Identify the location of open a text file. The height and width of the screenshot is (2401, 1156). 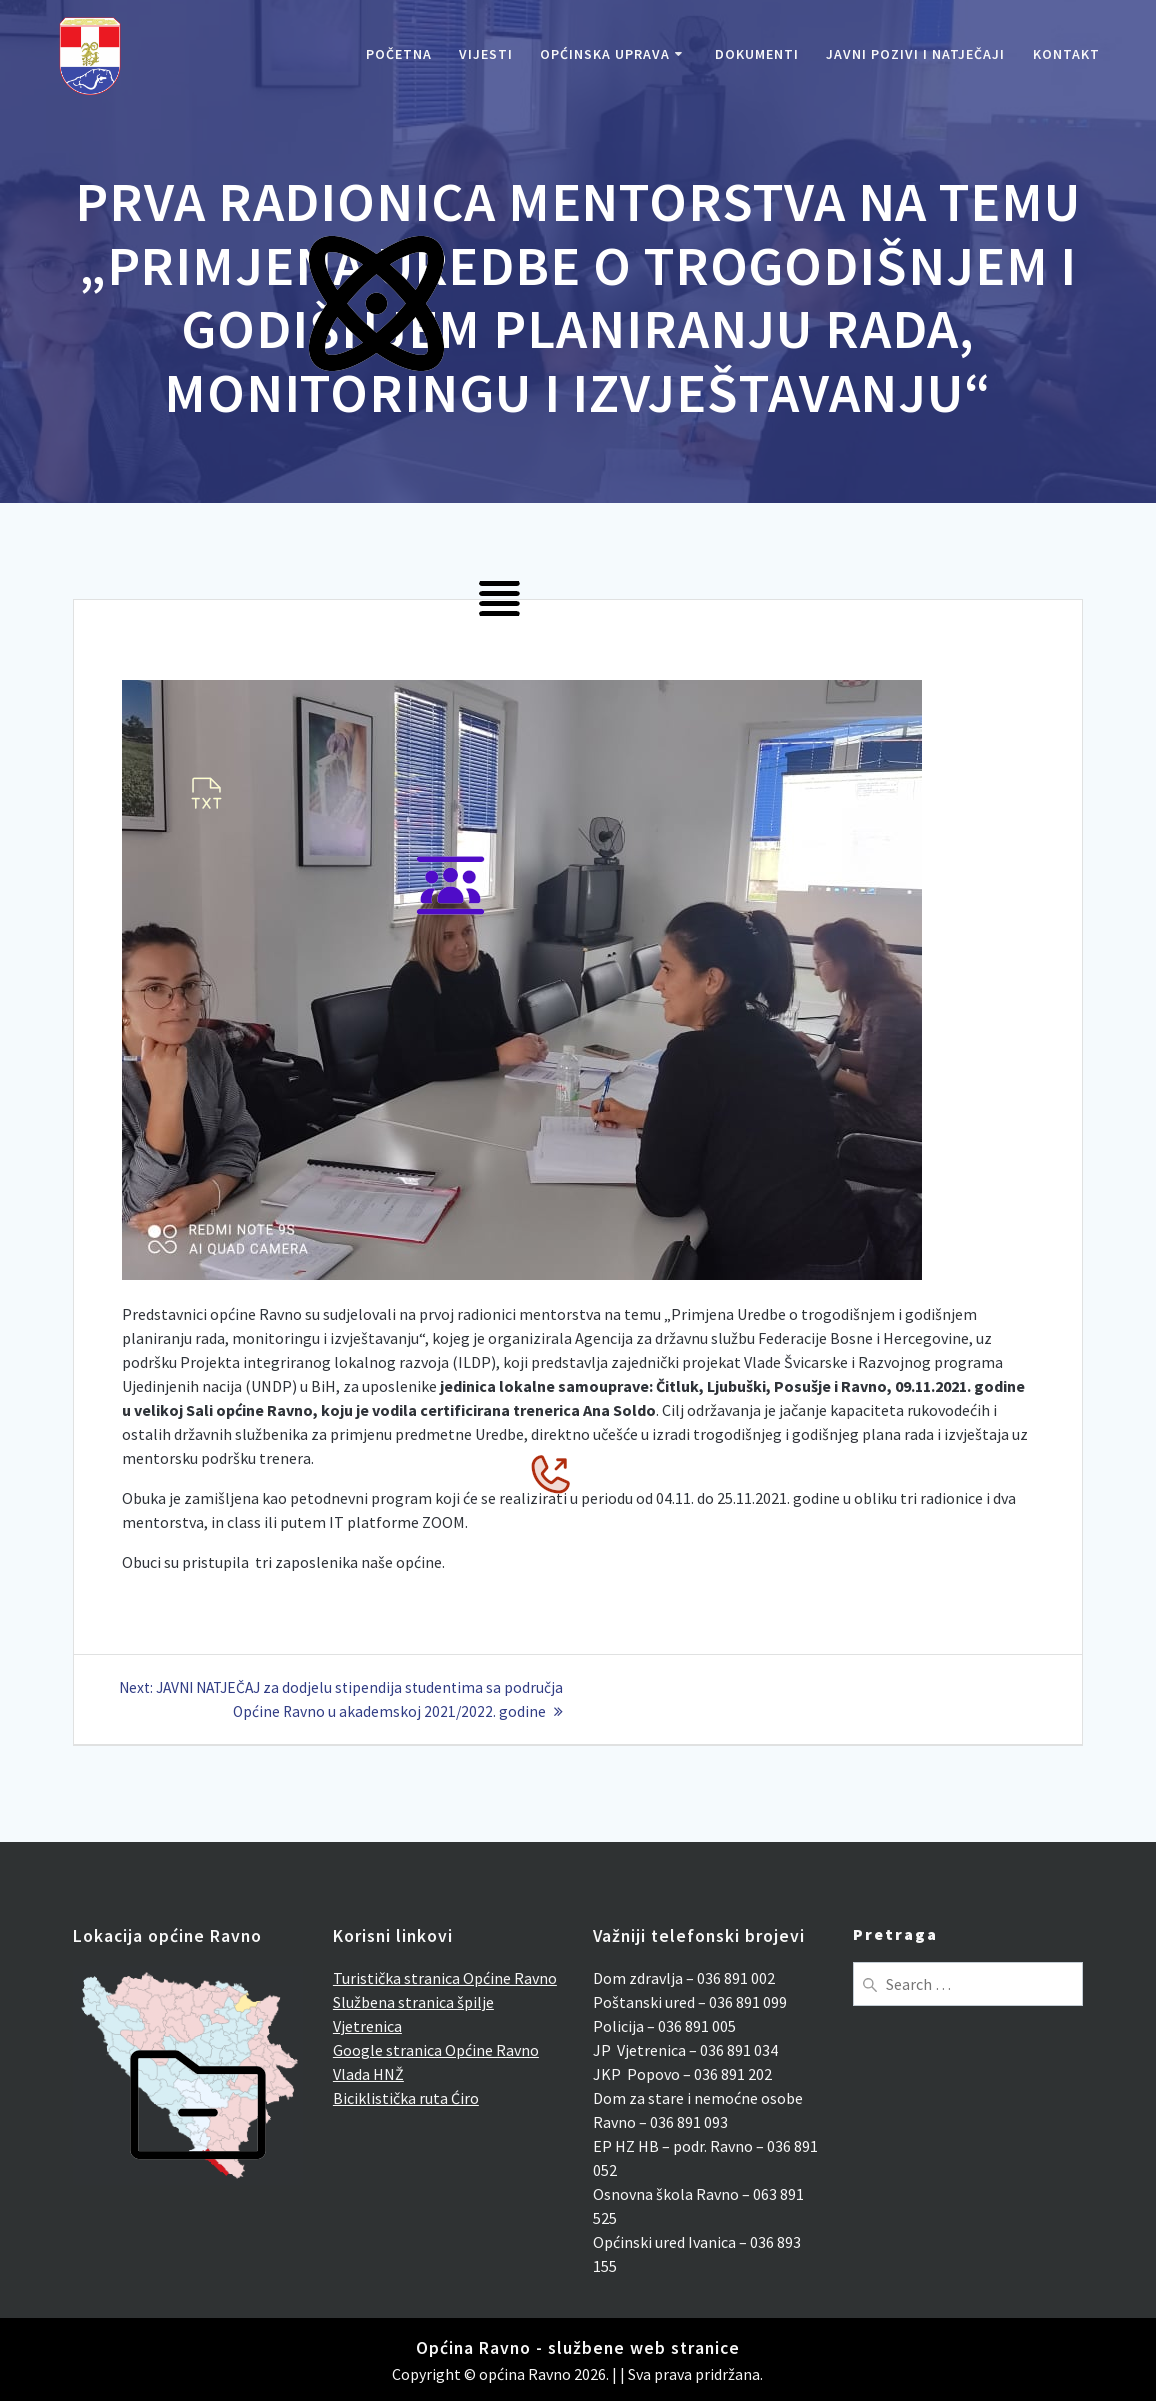
(206, 794).